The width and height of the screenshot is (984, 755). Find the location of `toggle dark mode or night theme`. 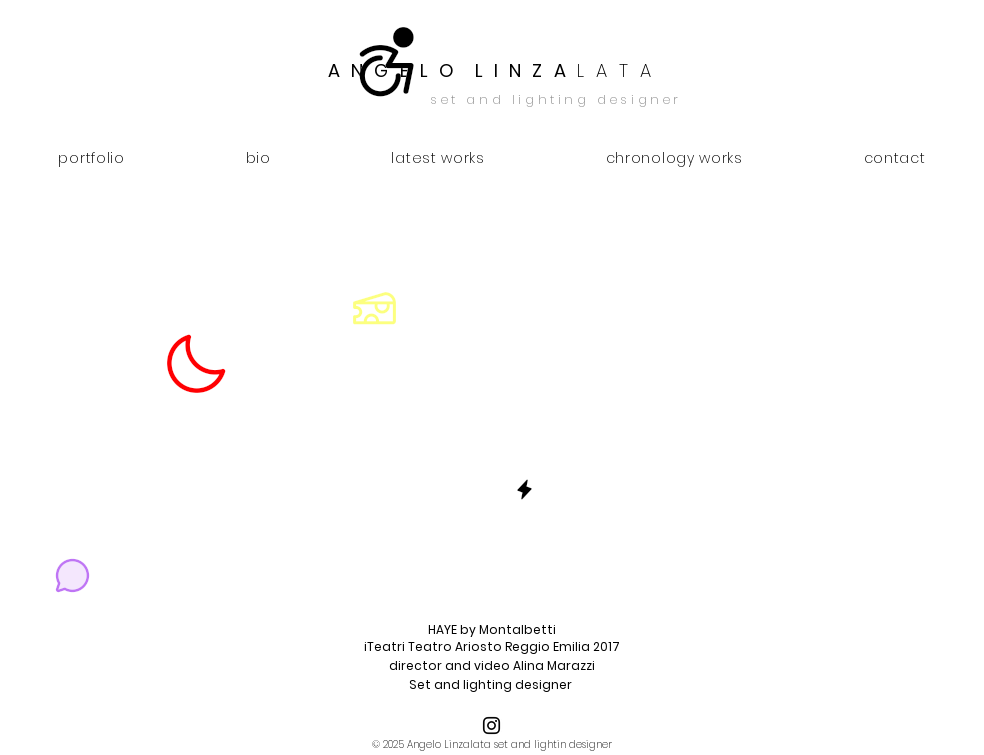

toggle dark mode or night theme is located at coordinates (194, 365).